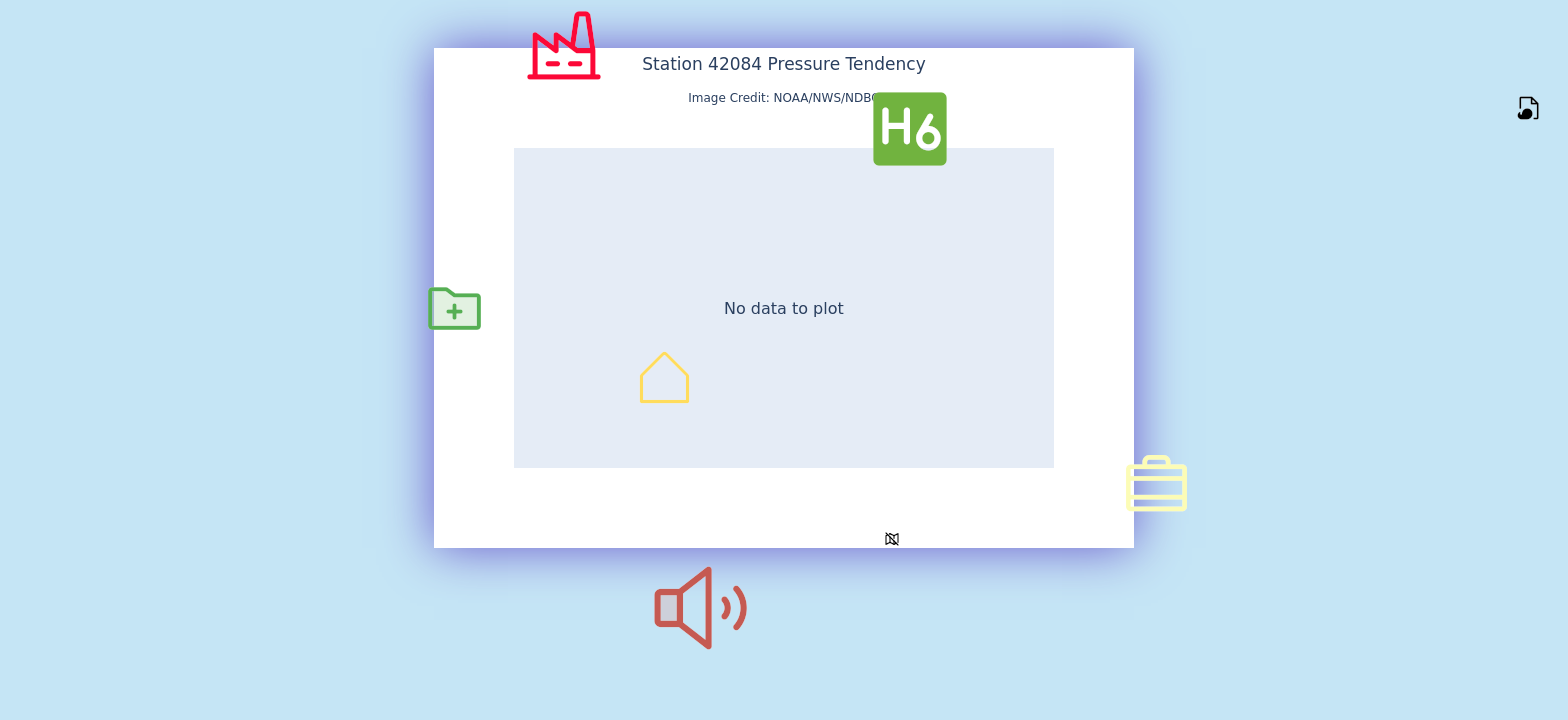 This screenshot has width=1568, height=720. Describe the element at coordinates (892, 539) in the screenshot. I see `map view is currently disabled` at that location.